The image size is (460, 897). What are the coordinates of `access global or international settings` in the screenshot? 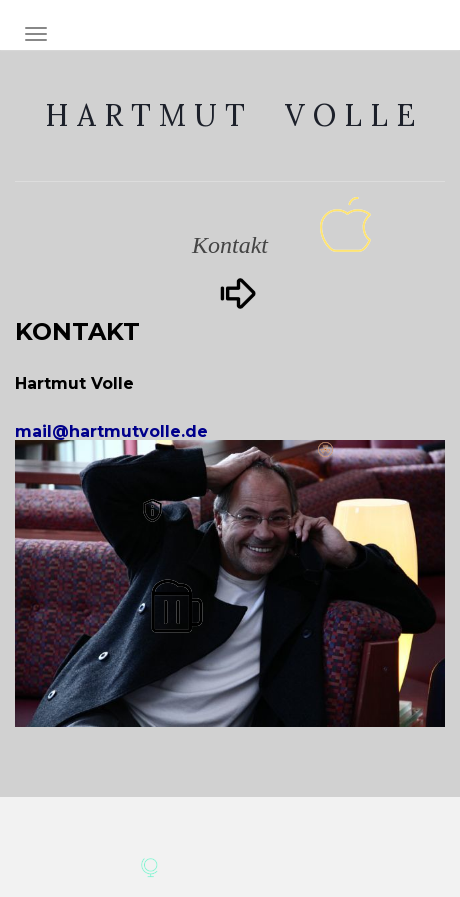 It's located at (150, 867).